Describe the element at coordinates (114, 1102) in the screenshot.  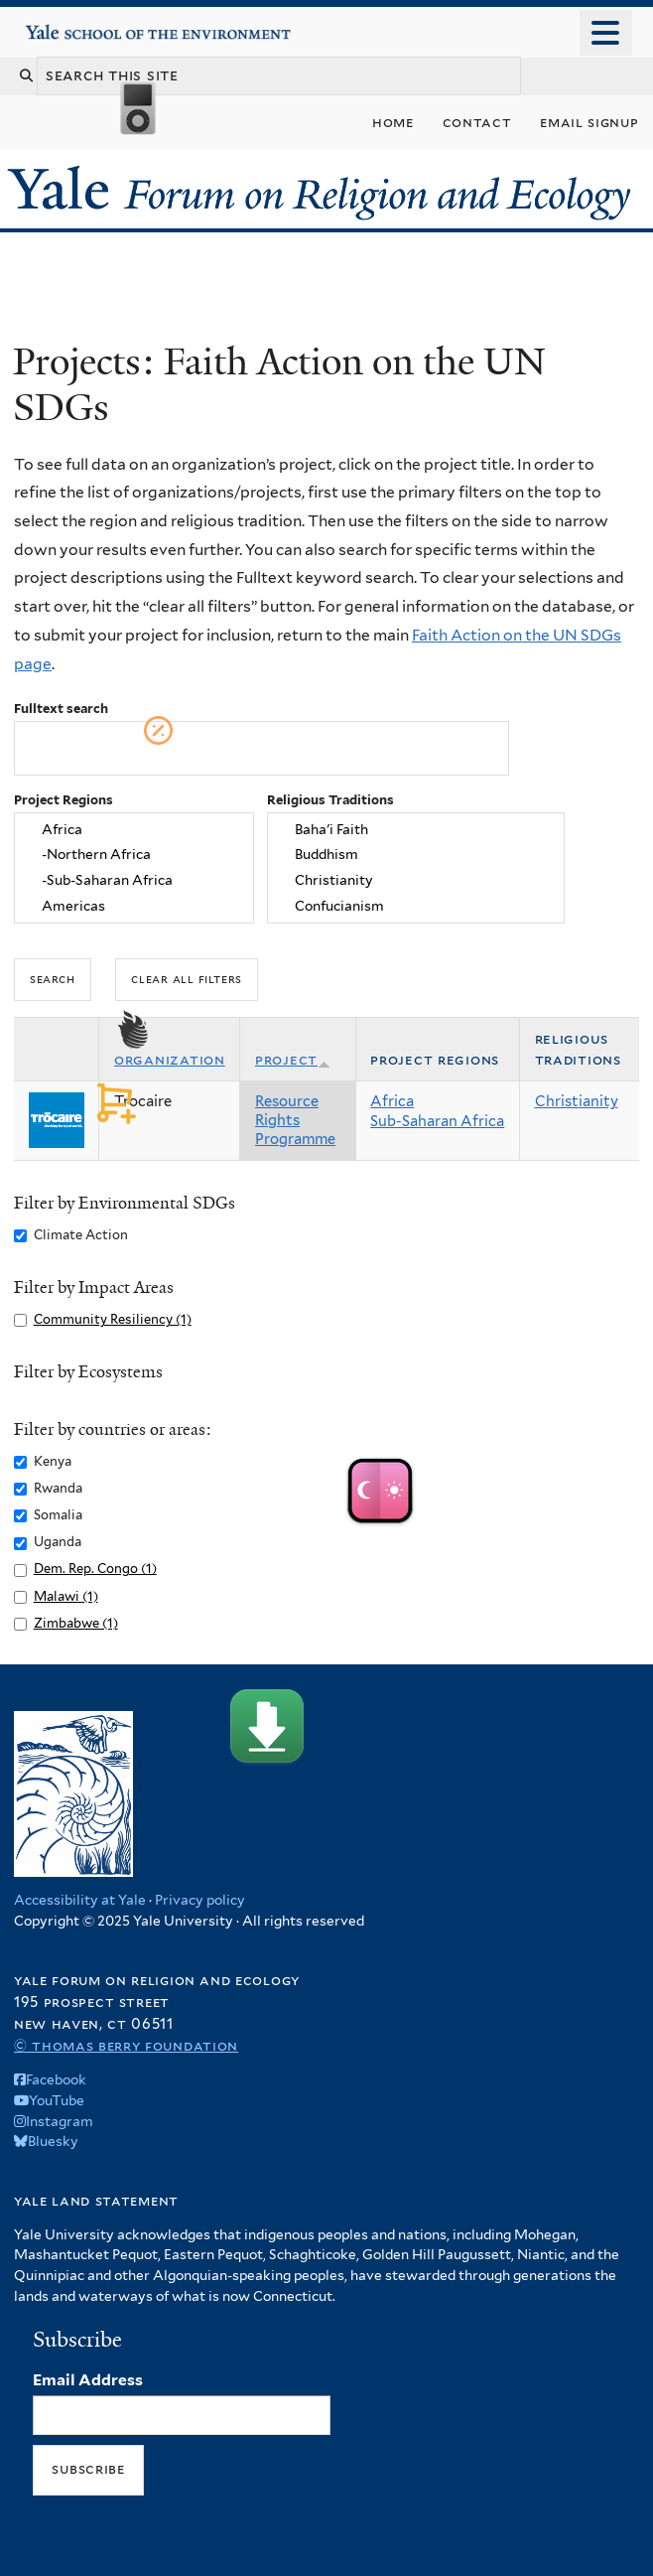
I see `add item to shopping cart` at that location.